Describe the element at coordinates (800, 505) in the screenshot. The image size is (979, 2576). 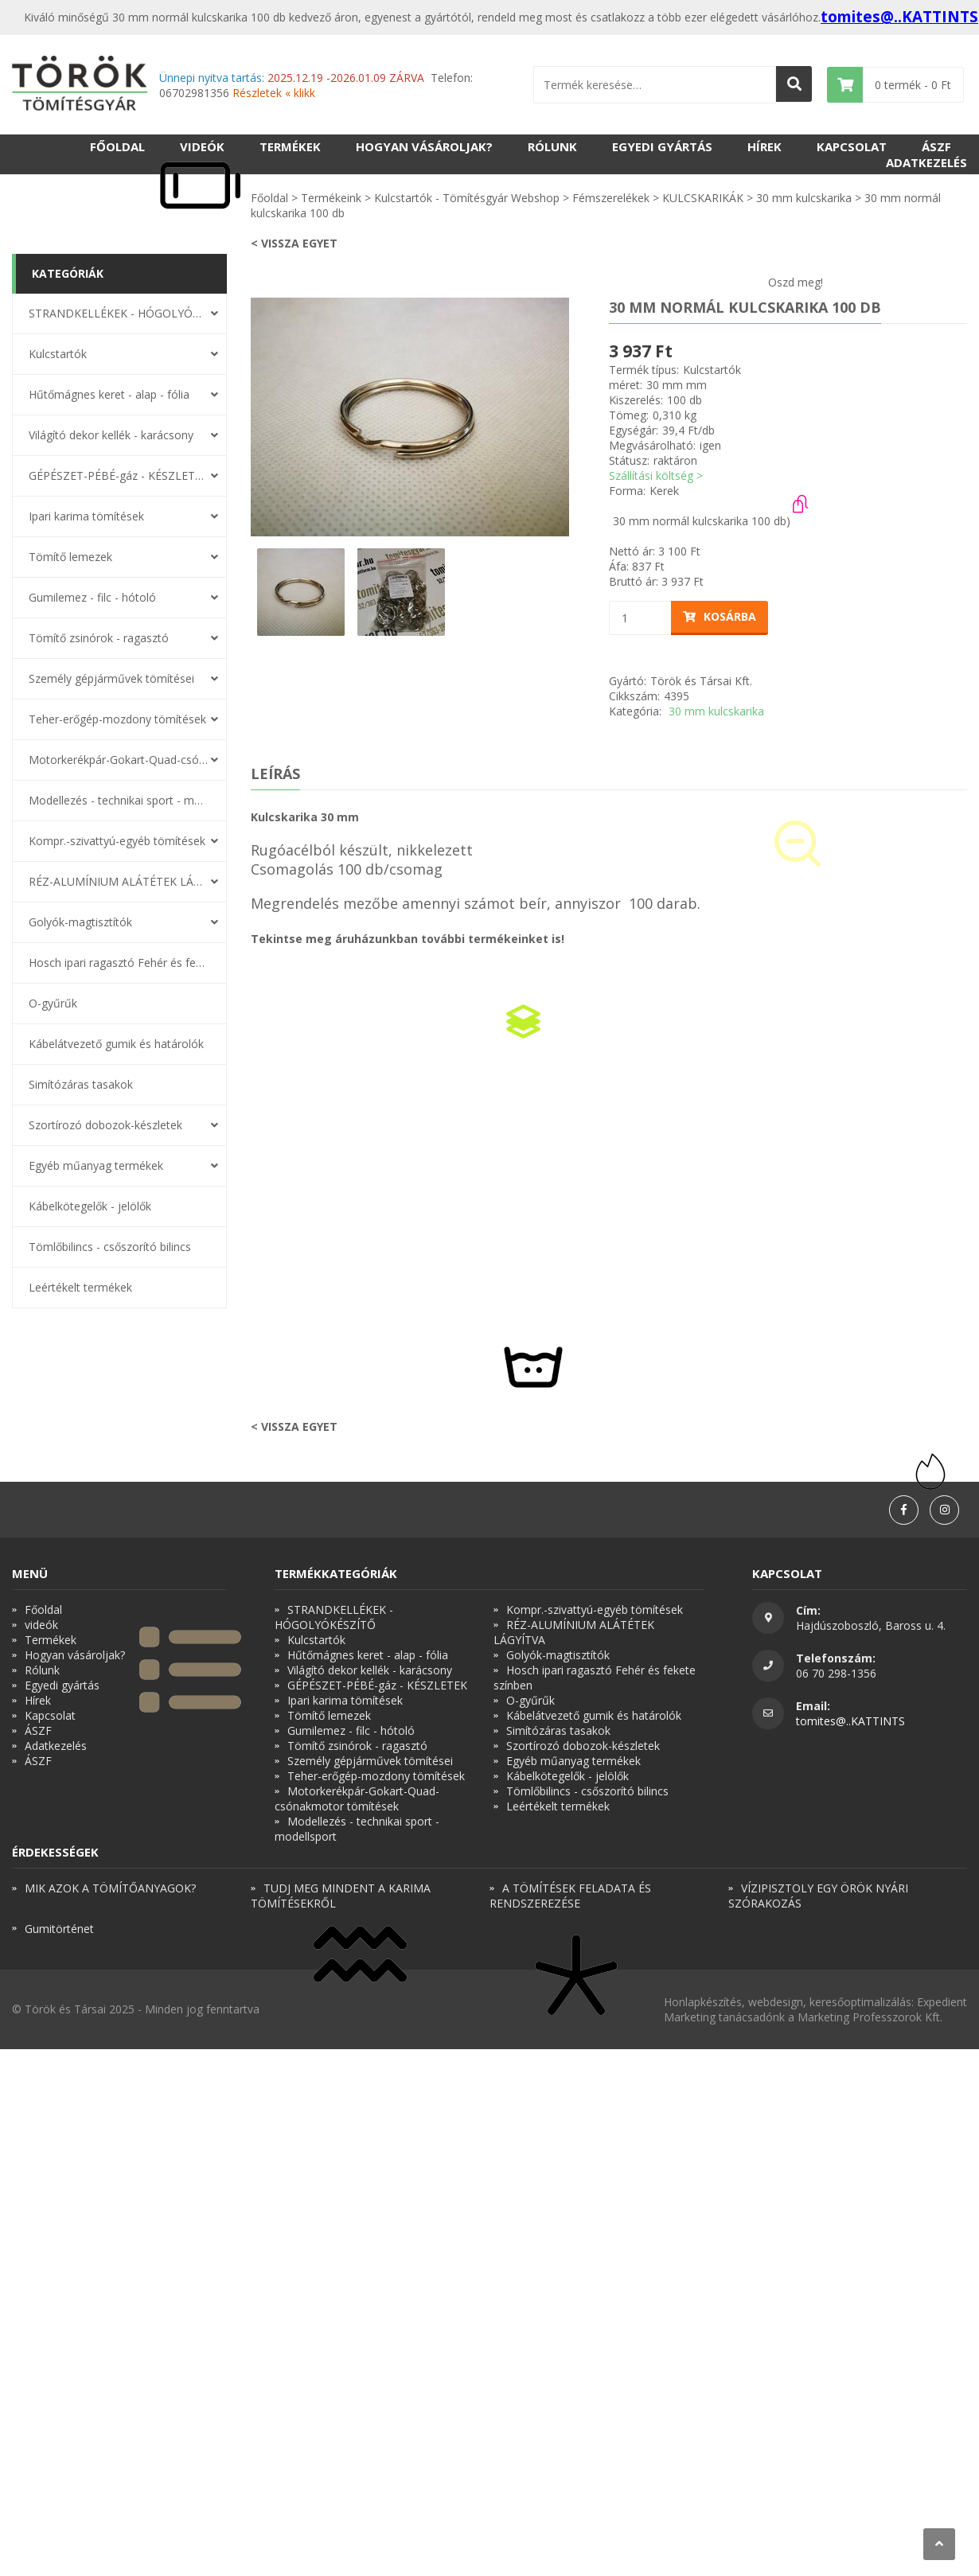
I see `select tea or hot beverage option` at that location.